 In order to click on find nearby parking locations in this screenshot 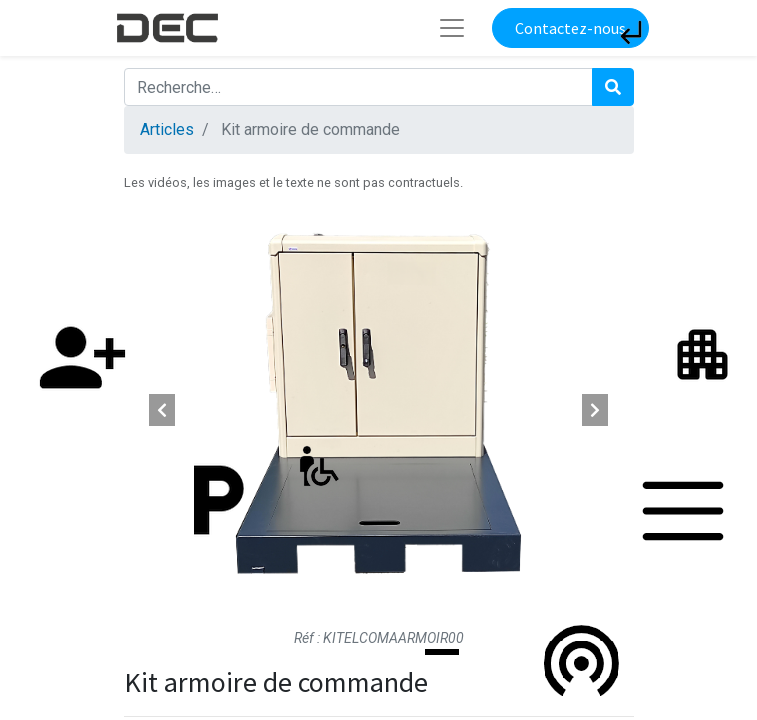, I will do `click(217, 500)`.